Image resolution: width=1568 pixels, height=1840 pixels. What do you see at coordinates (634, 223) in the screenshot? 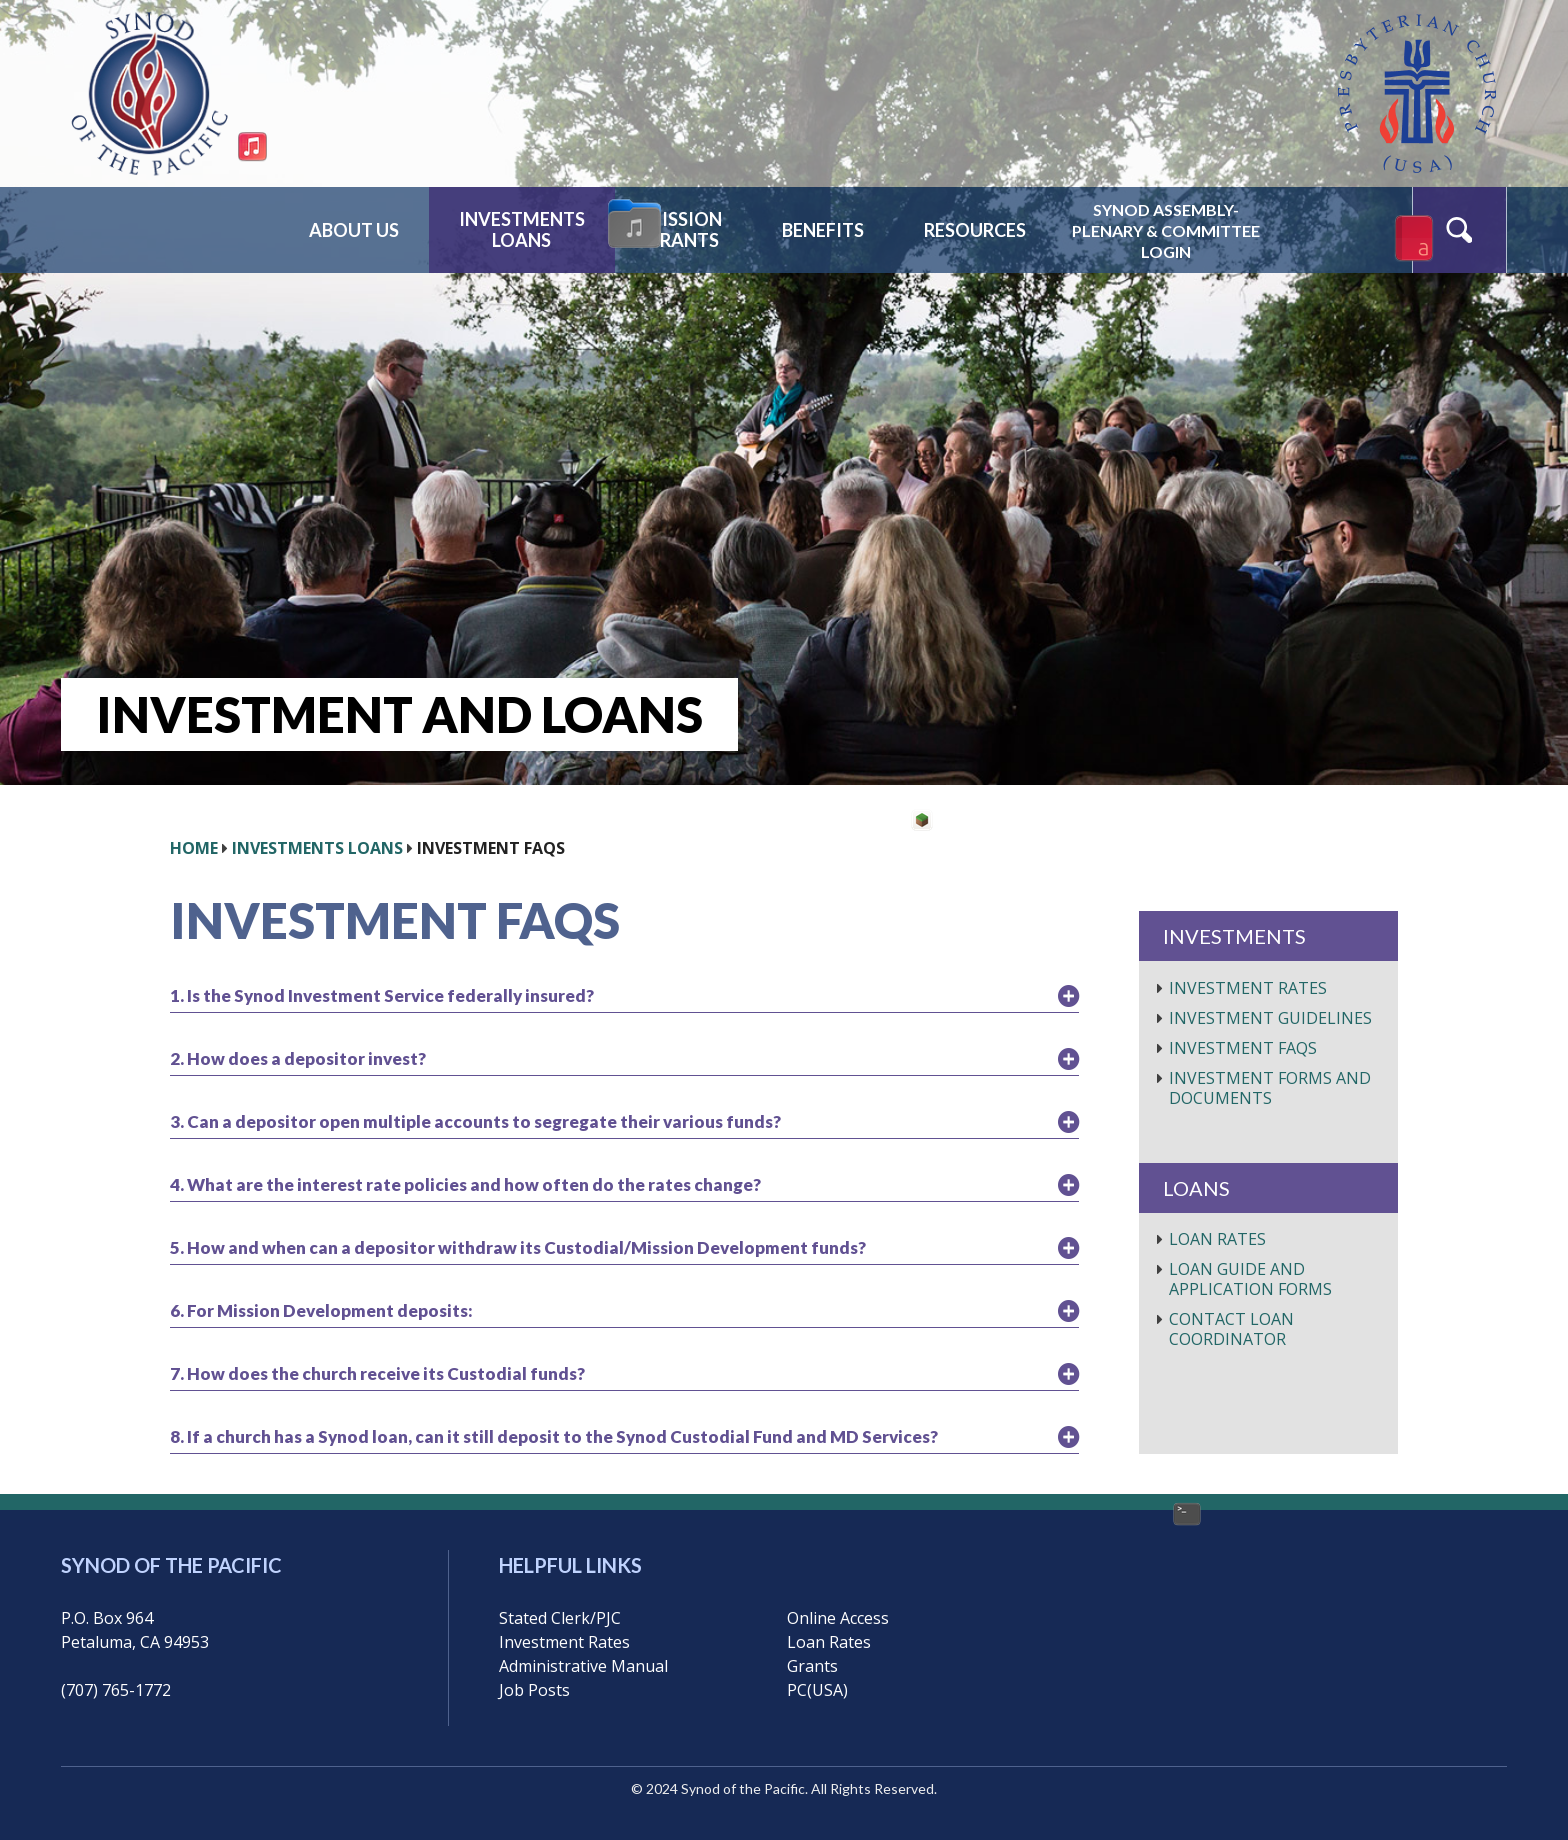
I see `open your music folder` at bounding box center [634, 223].